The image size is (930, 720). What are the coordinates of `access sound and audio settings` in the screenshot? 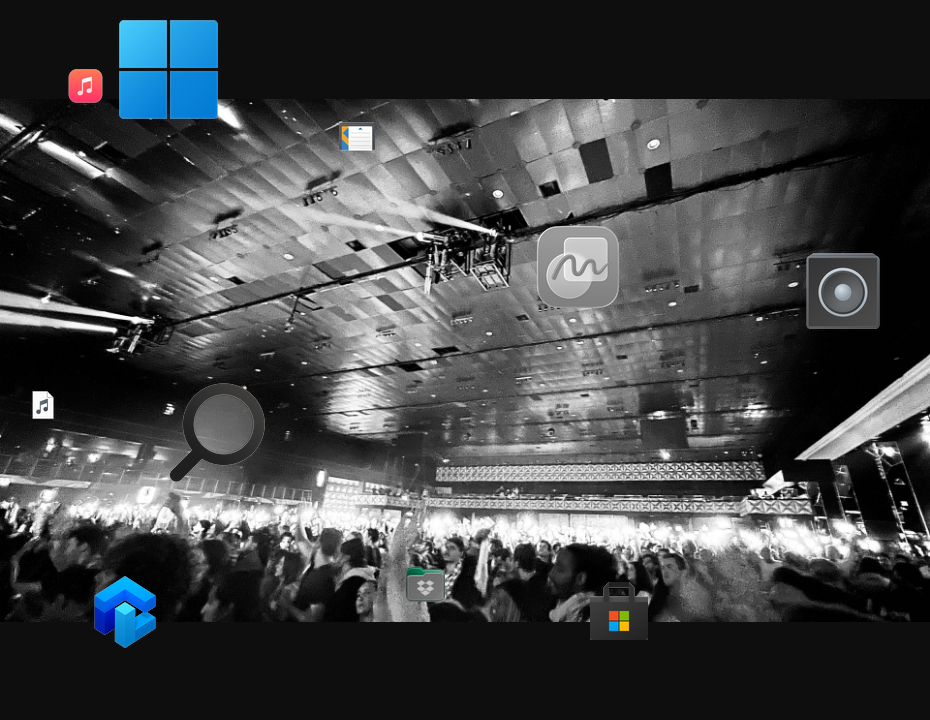 It's located at (843, 291).